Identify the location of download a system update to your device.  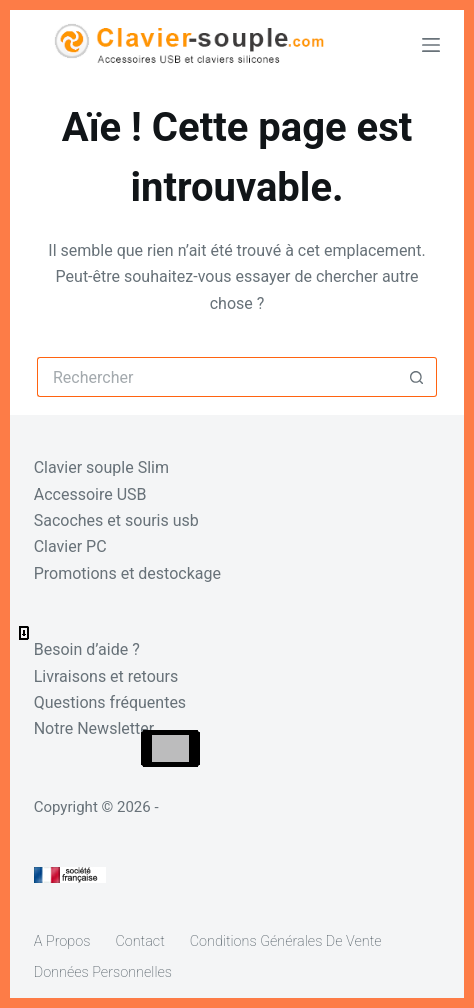
(24, 633).